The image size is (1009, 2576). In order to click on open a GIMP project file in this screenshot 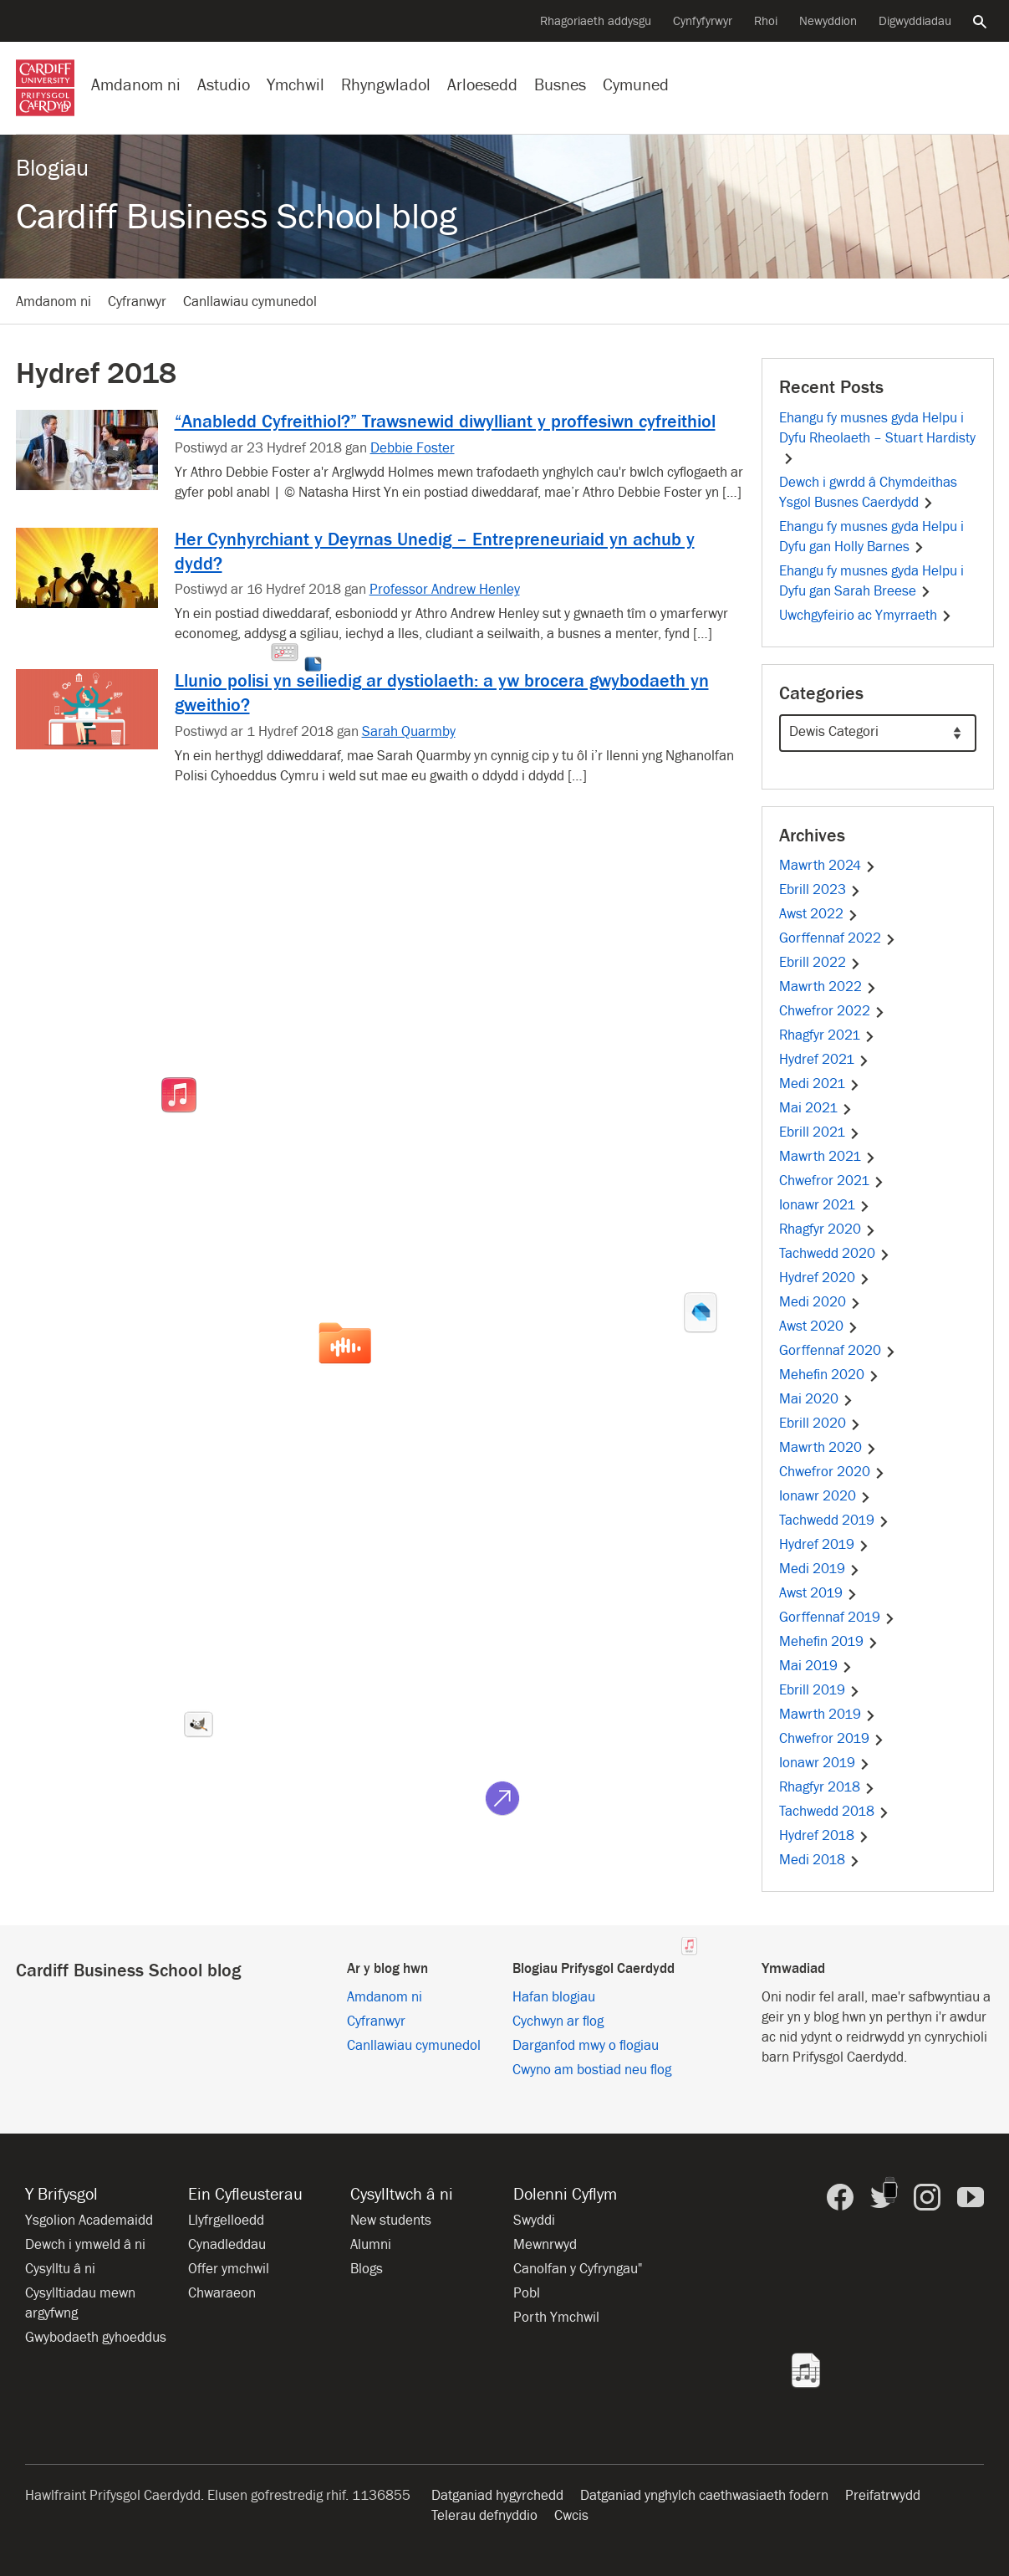, I will do `click(198, 1723)`.